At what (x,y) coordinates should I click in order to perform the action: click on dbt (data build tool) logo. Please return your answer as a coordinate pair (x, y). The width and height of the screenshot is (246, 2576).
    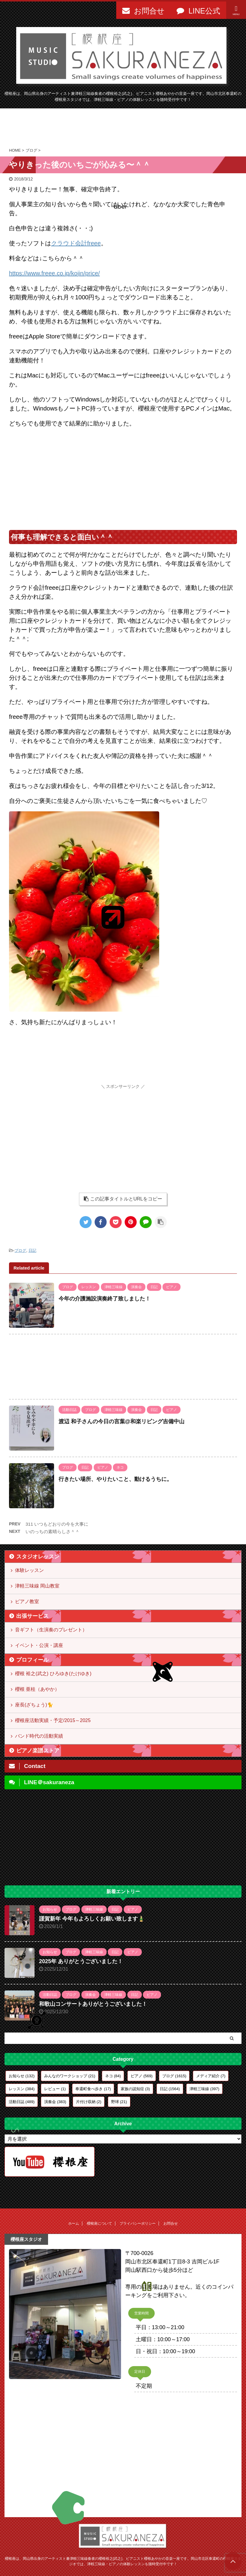
    Looking at the image, I should click on (162, 1672).